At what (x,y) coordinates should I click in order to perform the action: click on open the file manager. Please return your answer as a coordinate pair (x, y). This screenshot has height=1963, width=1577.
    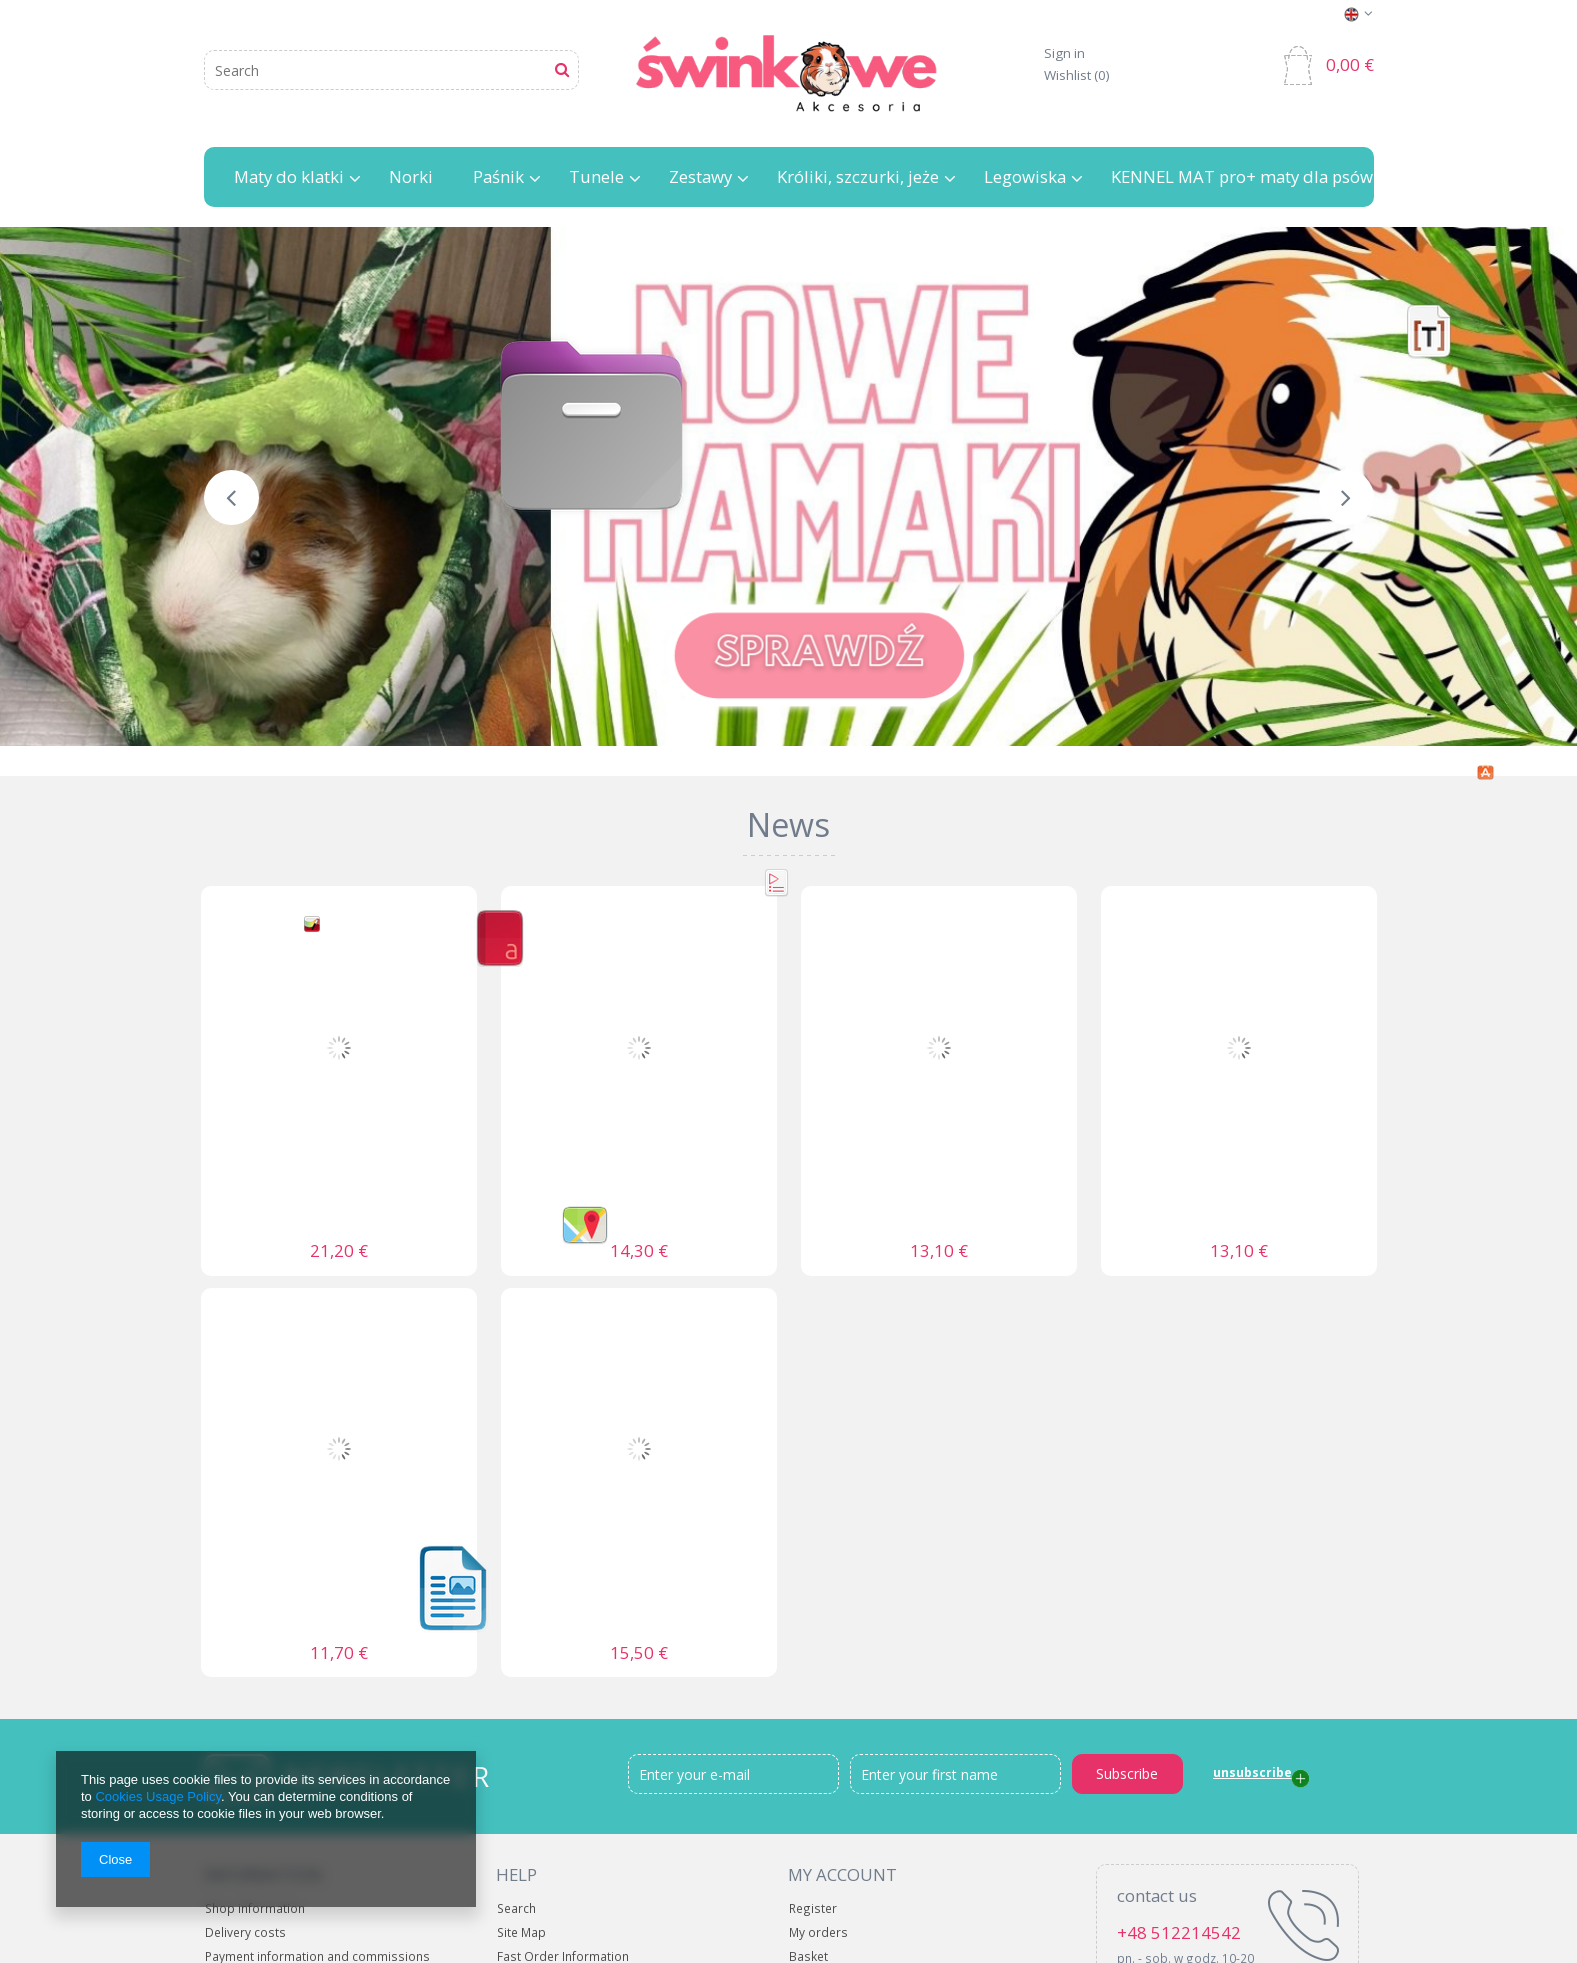
    Looking at the image, I should click on (591, 425).